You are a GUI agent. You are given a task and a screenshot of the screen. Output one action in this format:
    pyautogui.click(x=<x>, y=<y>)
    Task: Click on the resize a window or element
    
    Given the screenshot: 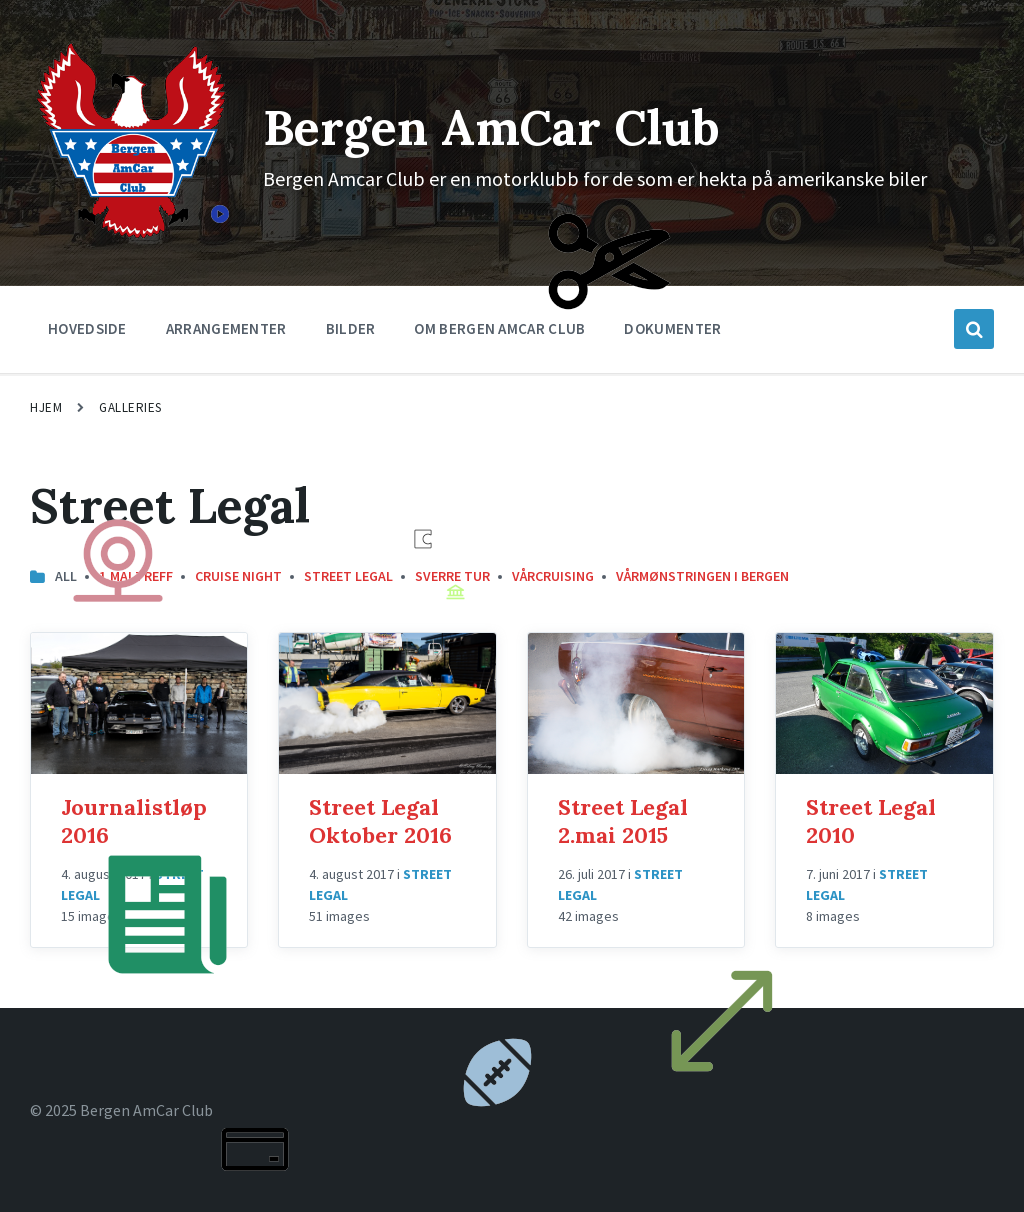 What is the action you would take?
    pyautogui.click(x=722, y=1021)
    